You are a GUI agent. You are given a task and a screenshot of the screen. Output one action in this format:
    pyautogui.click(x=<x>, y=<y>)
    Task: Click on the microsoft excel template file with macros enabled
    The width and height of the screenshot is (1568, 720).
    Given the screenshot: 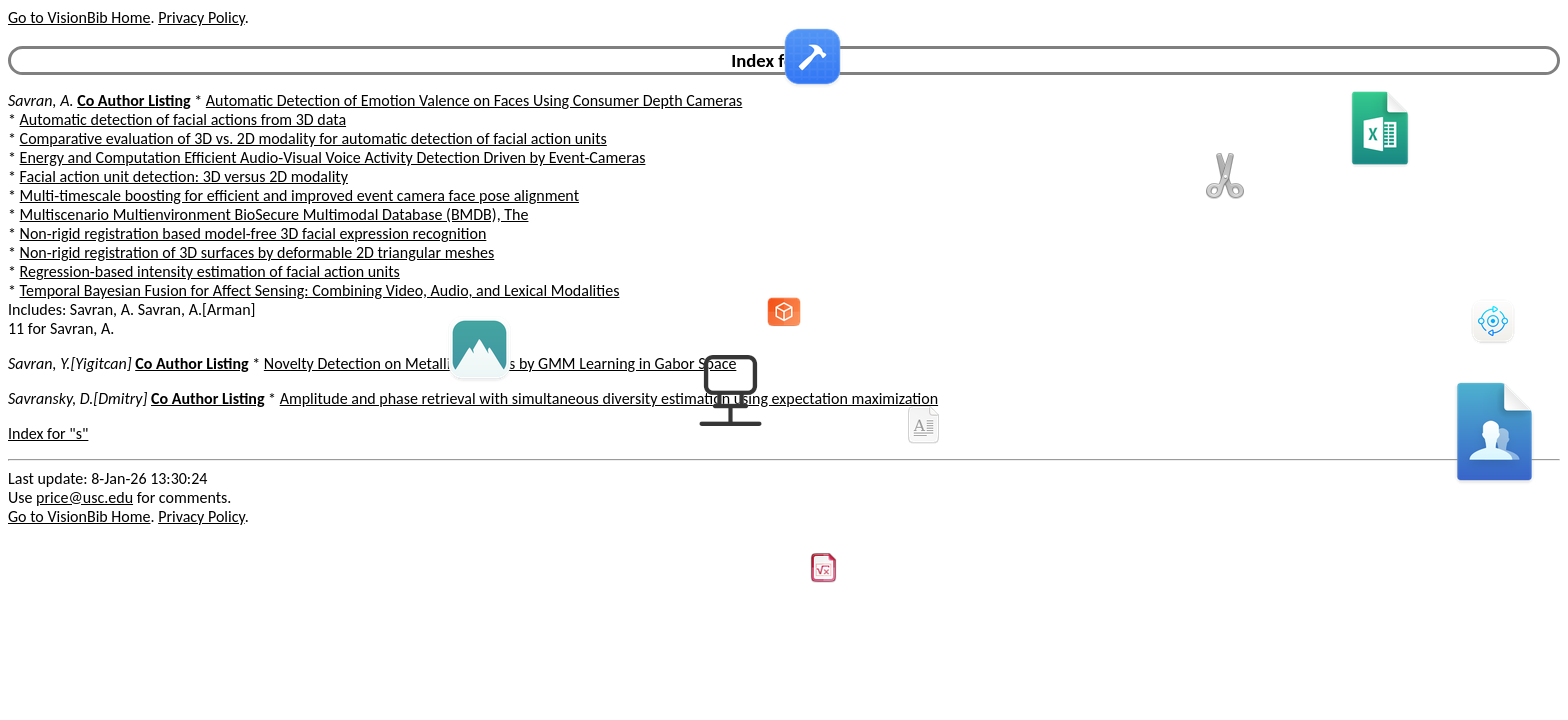 What is the action you would take?
    pyautogui.click(x=1380, y=128)
    